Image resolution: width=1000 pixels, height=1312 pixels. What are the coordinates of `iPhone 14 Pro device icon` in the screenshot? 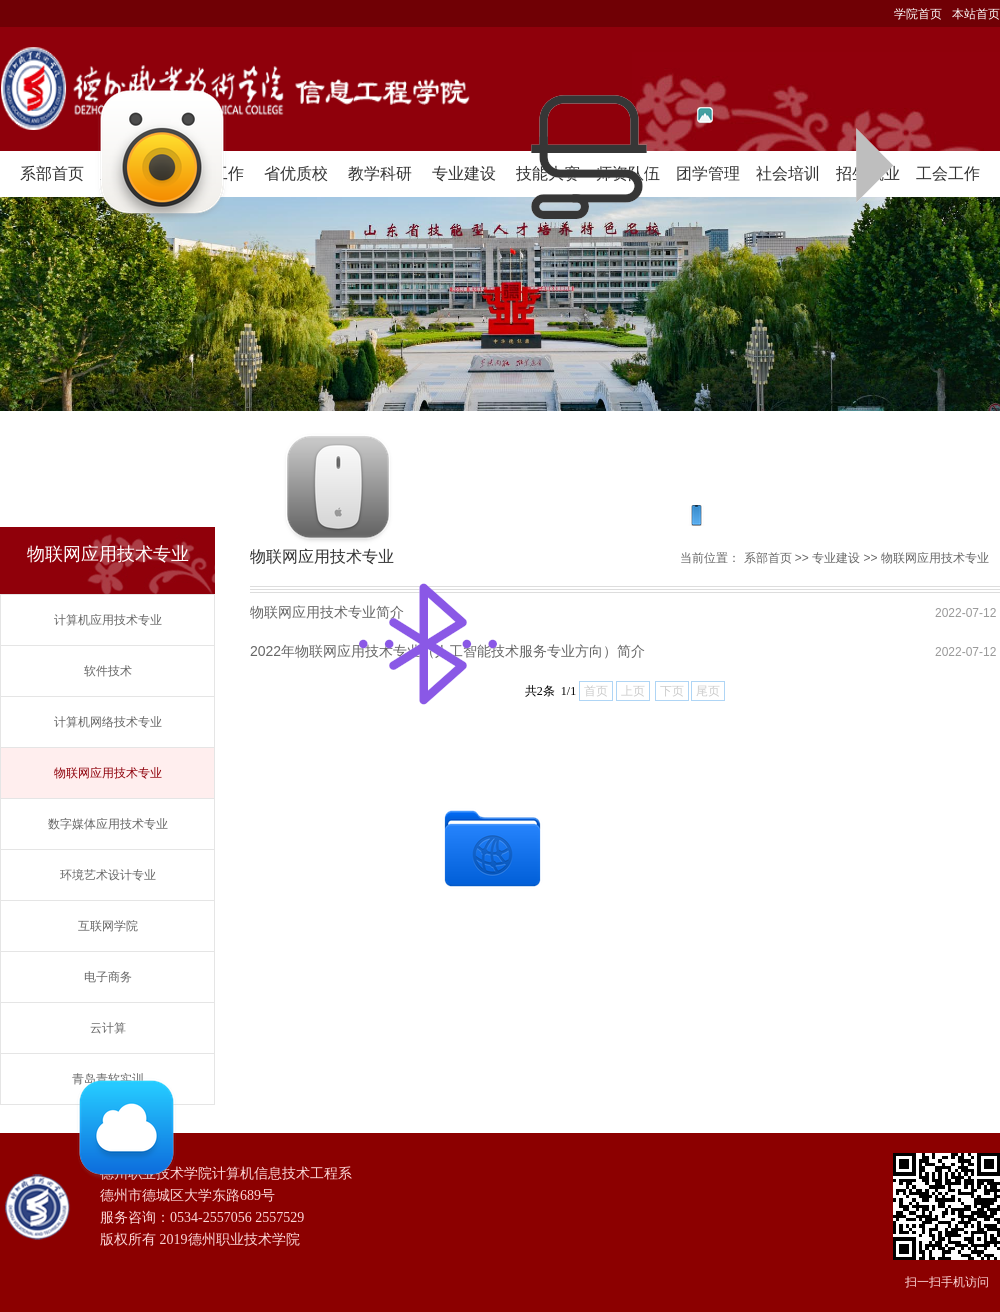 It's located at (696, 515).